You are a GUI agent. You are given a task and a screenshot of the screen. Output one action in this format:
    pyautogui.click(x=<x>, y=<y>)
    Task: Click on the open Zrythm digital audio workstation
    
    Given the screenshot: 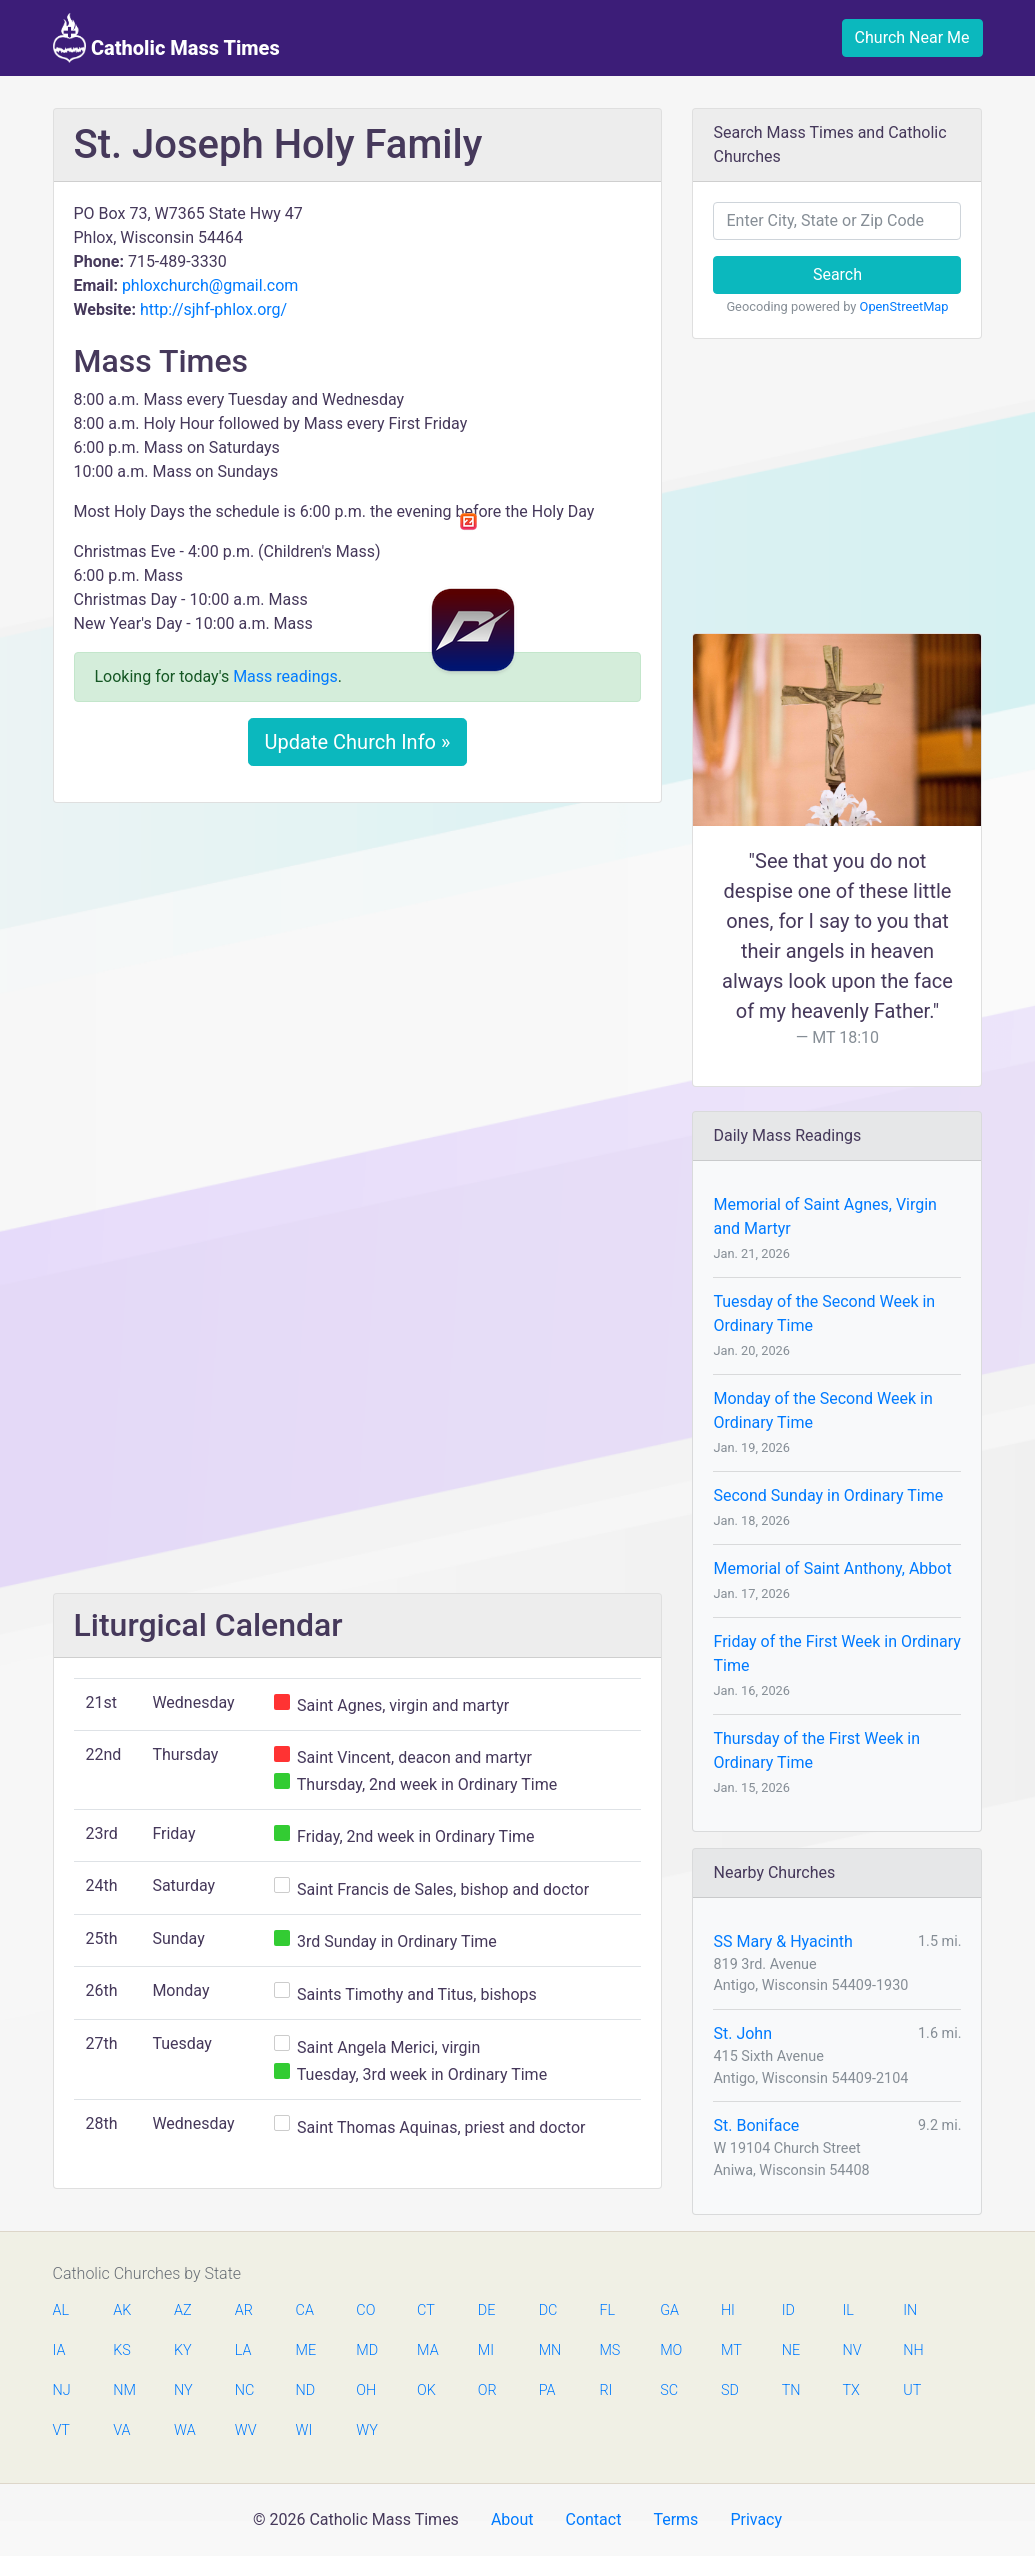 What is the action you would take?
    pyautogui.click(x=468, y=521)
    